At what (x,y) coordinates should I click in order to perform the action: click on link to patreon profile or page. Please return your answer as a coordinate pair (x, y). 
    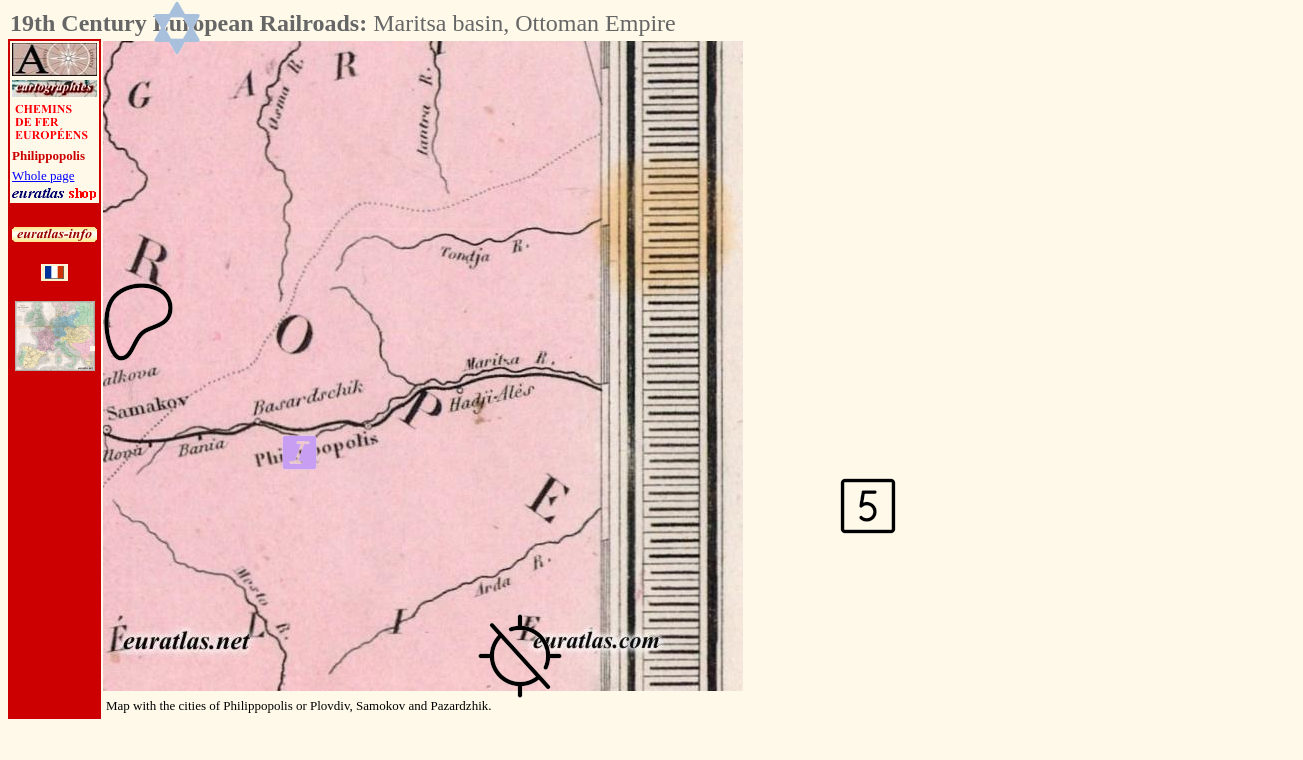
    Looking at the image, I should click on (135, 320).